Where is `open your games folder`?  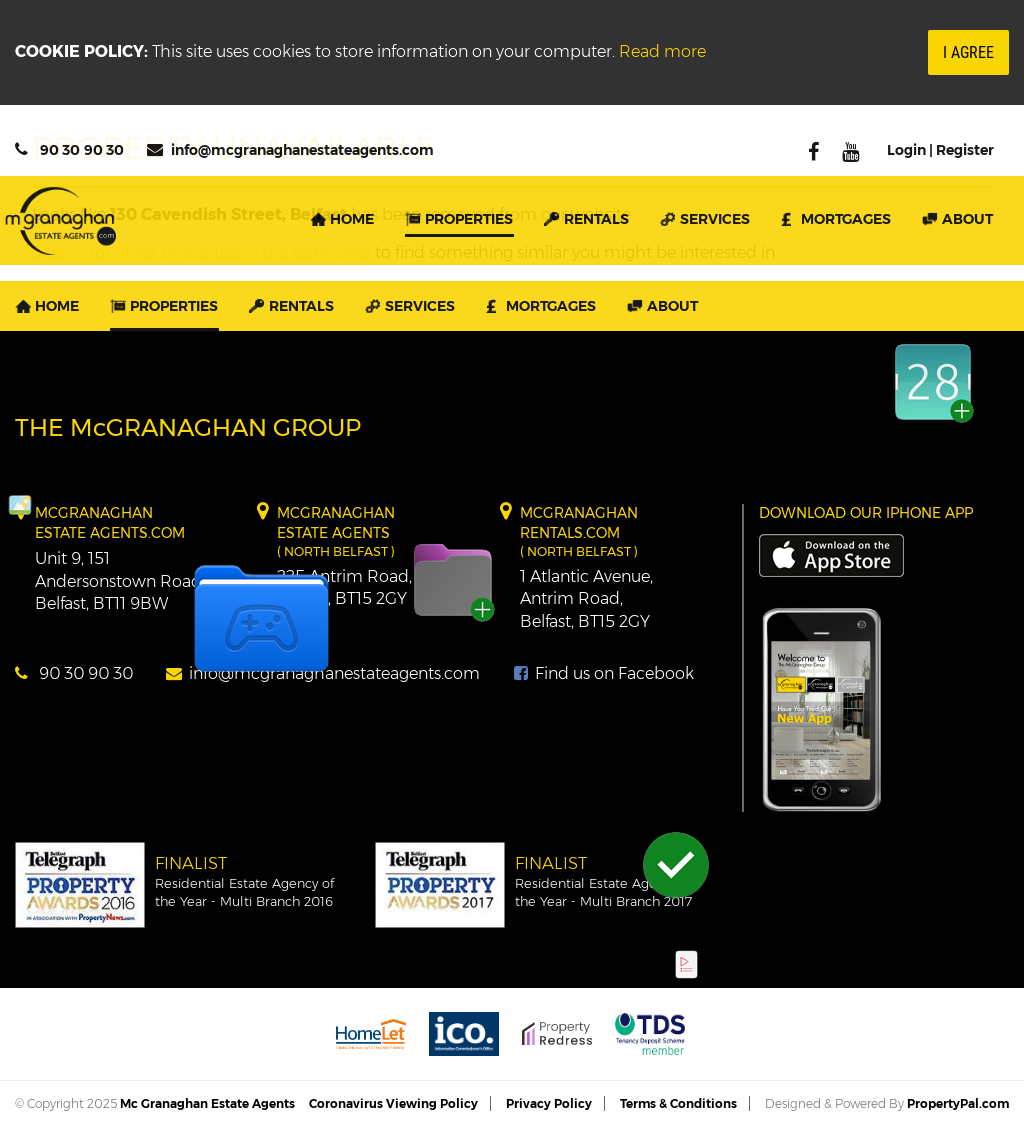
open your games folder is located at coordinates (261, 618).